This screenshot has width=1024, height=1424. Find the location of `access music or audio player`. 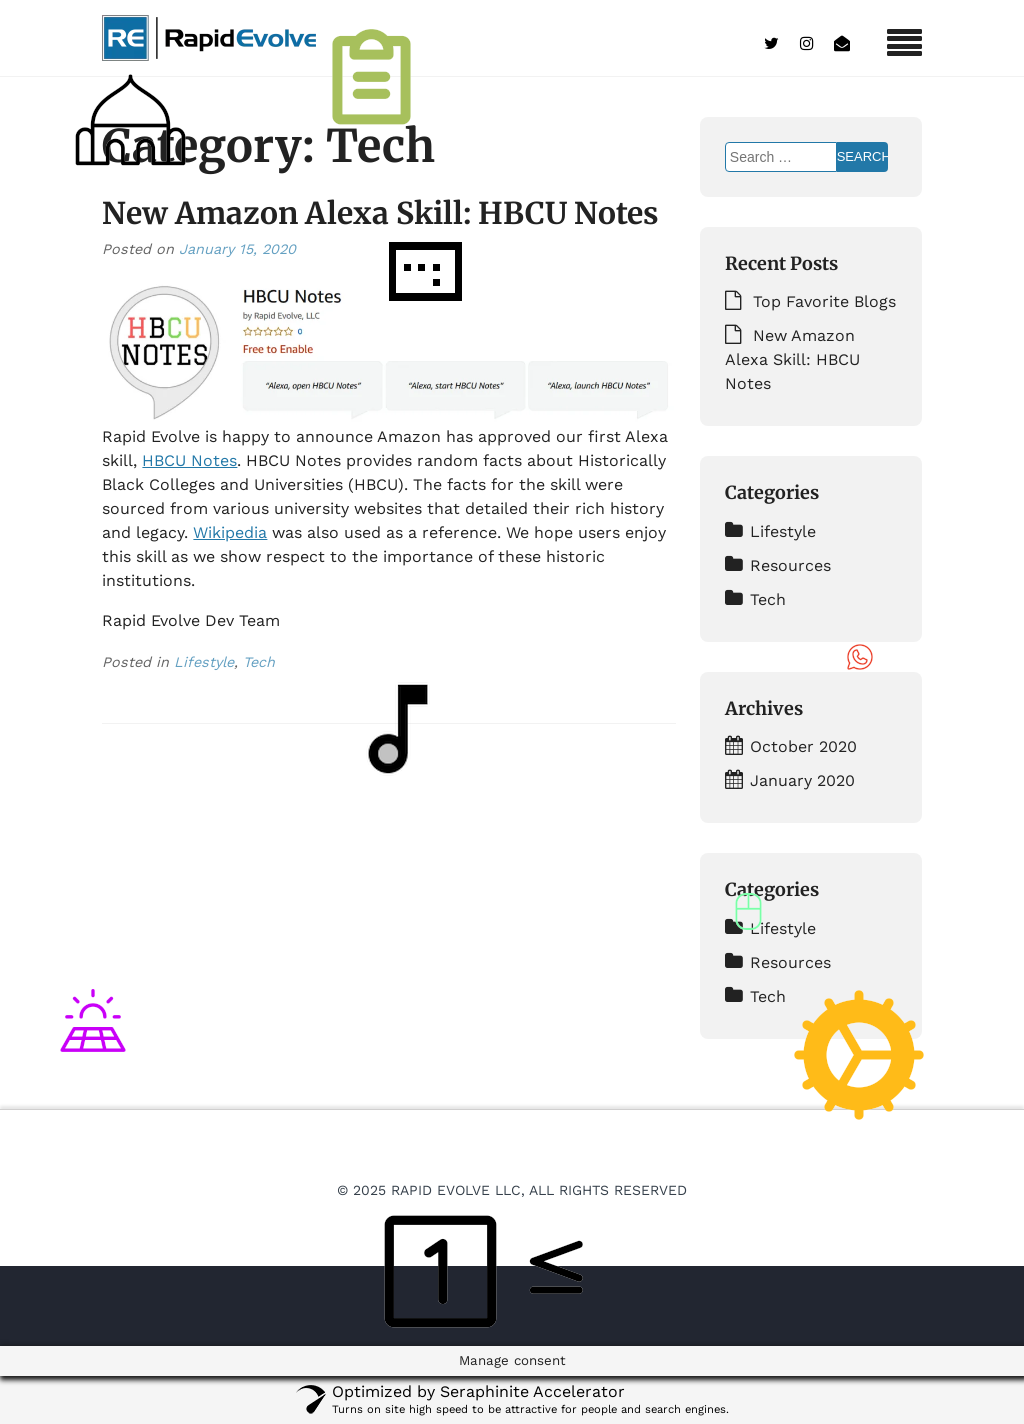

access music or audio player is located at coordinates (398, 729).